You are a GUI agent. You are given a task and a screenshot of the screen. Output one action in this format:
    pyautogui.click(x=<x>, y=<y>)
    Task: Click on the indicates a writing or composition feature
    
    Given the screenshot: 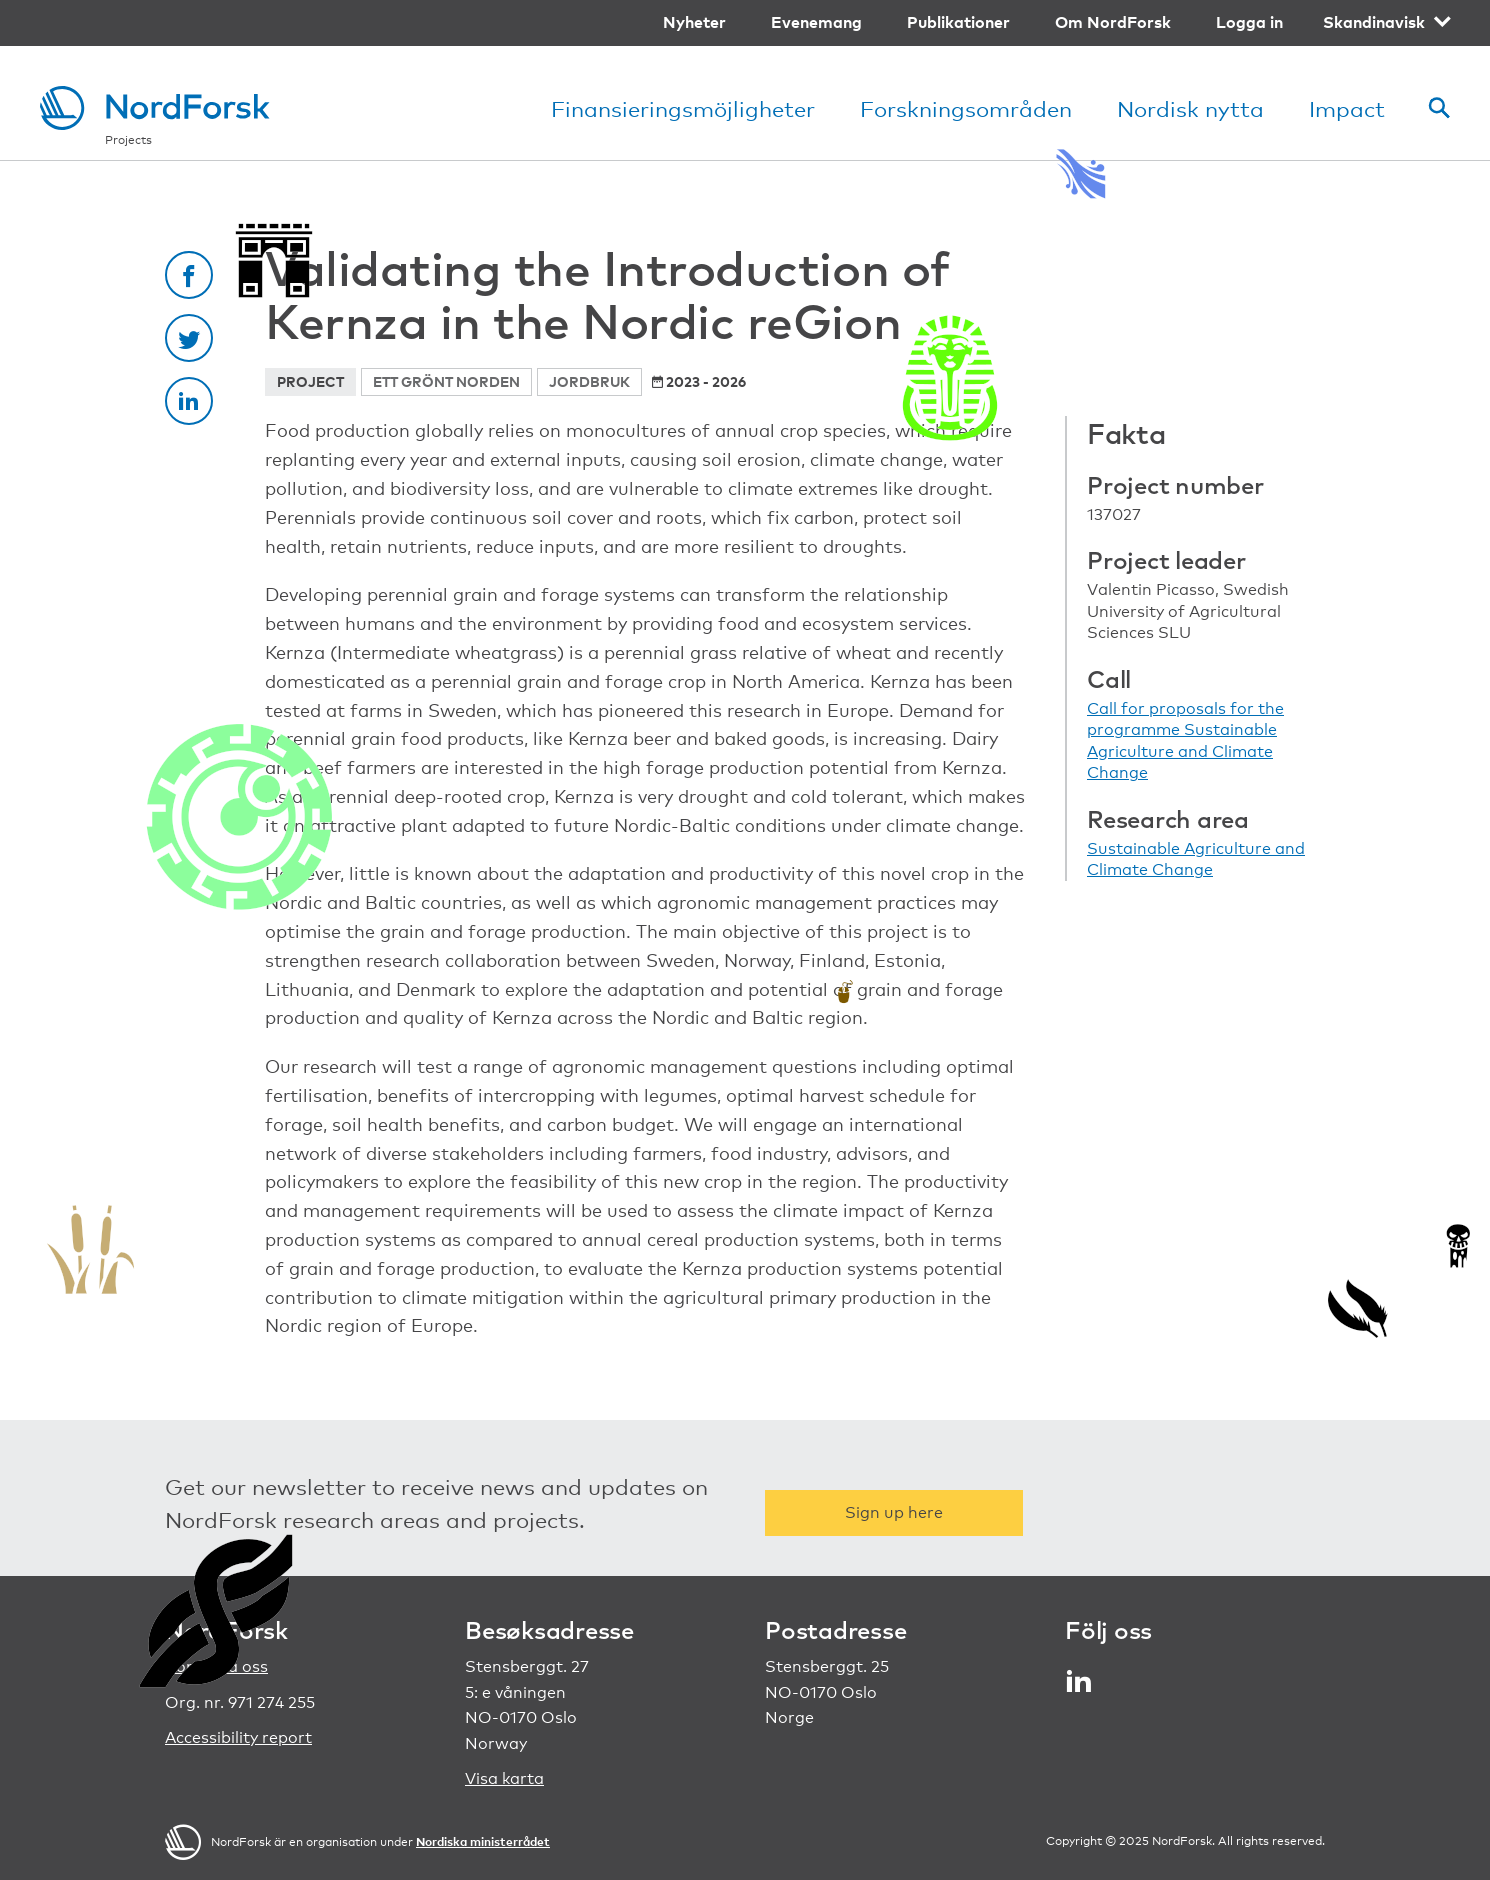 What is the action you would take?
    pyautogui.click(x=1358, y=1309)
    